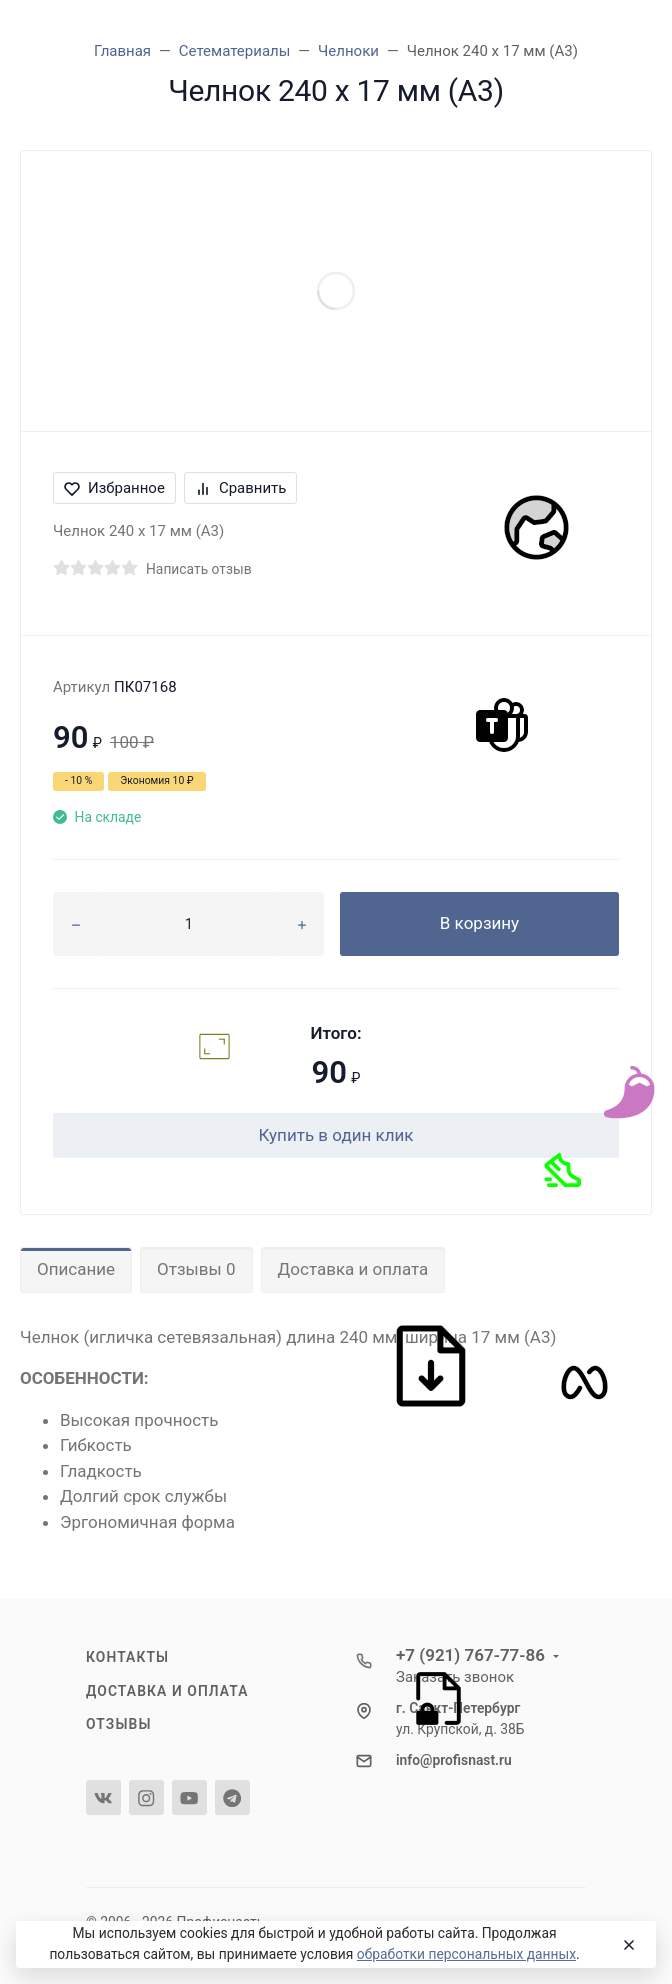  What do you see at coordinates (562, 1172) in the screenshot?
I see `track your running or walking activity` at bounding box center [562, 1172].